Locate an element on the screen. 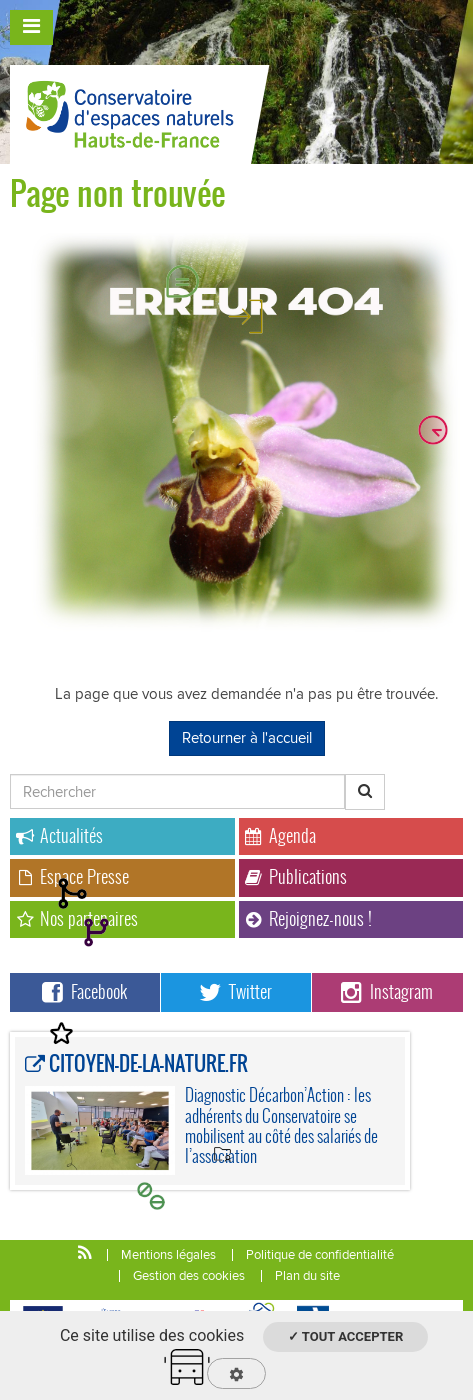  indicates afternoon time or schedule is located at coordinates (433, 430).